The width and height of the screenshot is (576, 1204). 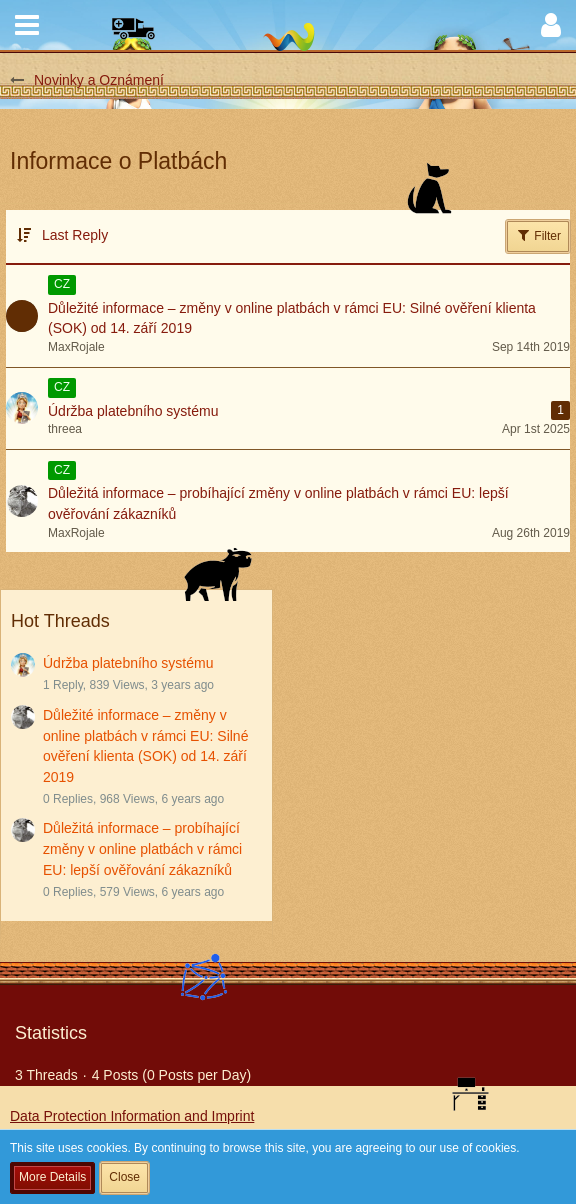 What do you see at coordinates (217, 574) in the screenshot?
I see `capybara character or avatar selection` at bounding box center [217, 574].